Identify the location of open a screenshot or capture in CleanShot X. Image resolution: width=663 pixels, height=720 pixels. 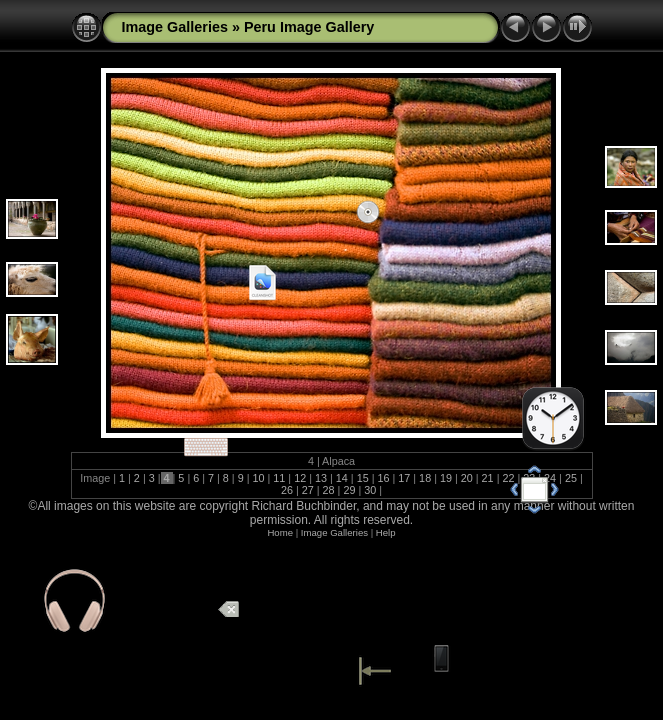
(262, 282).